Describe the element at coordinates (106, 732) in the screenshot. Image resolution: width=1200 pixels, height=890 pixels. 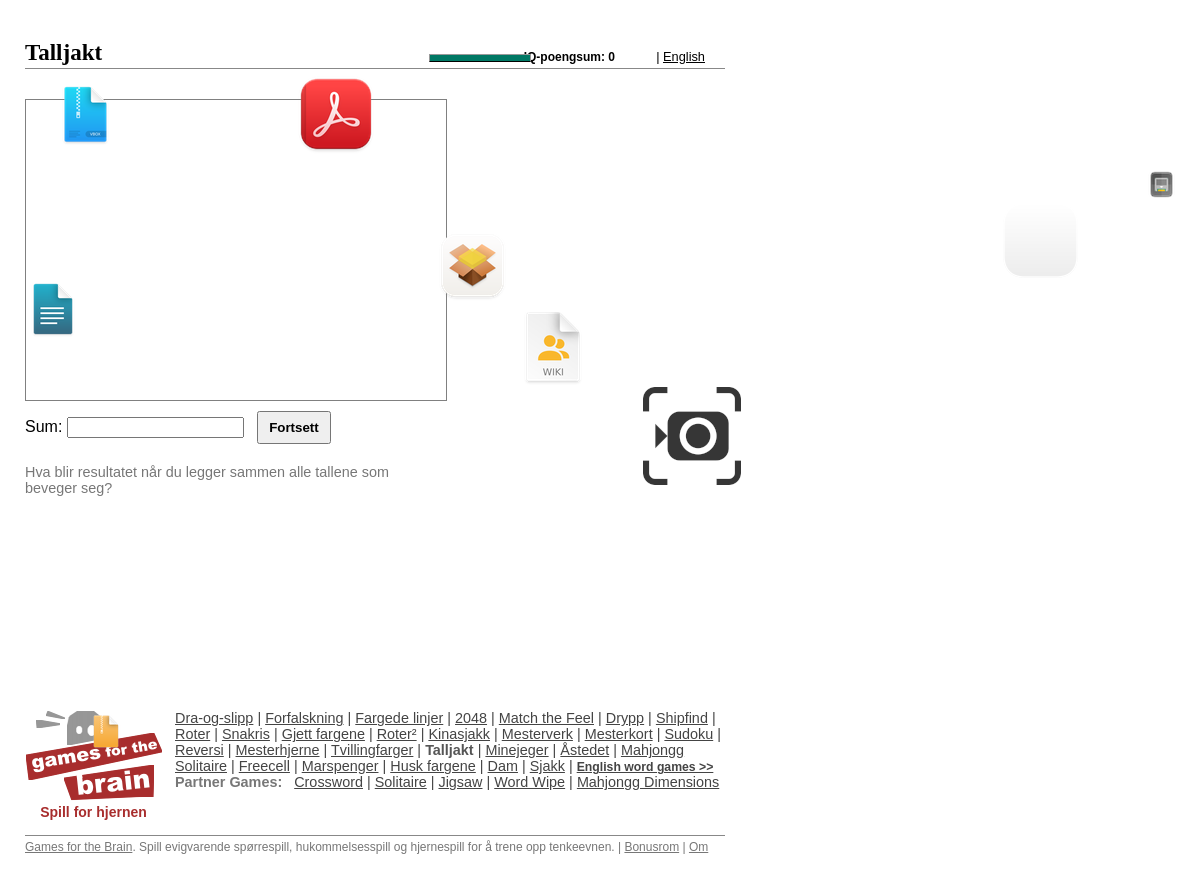
I see `a compressed zip file` at that location.